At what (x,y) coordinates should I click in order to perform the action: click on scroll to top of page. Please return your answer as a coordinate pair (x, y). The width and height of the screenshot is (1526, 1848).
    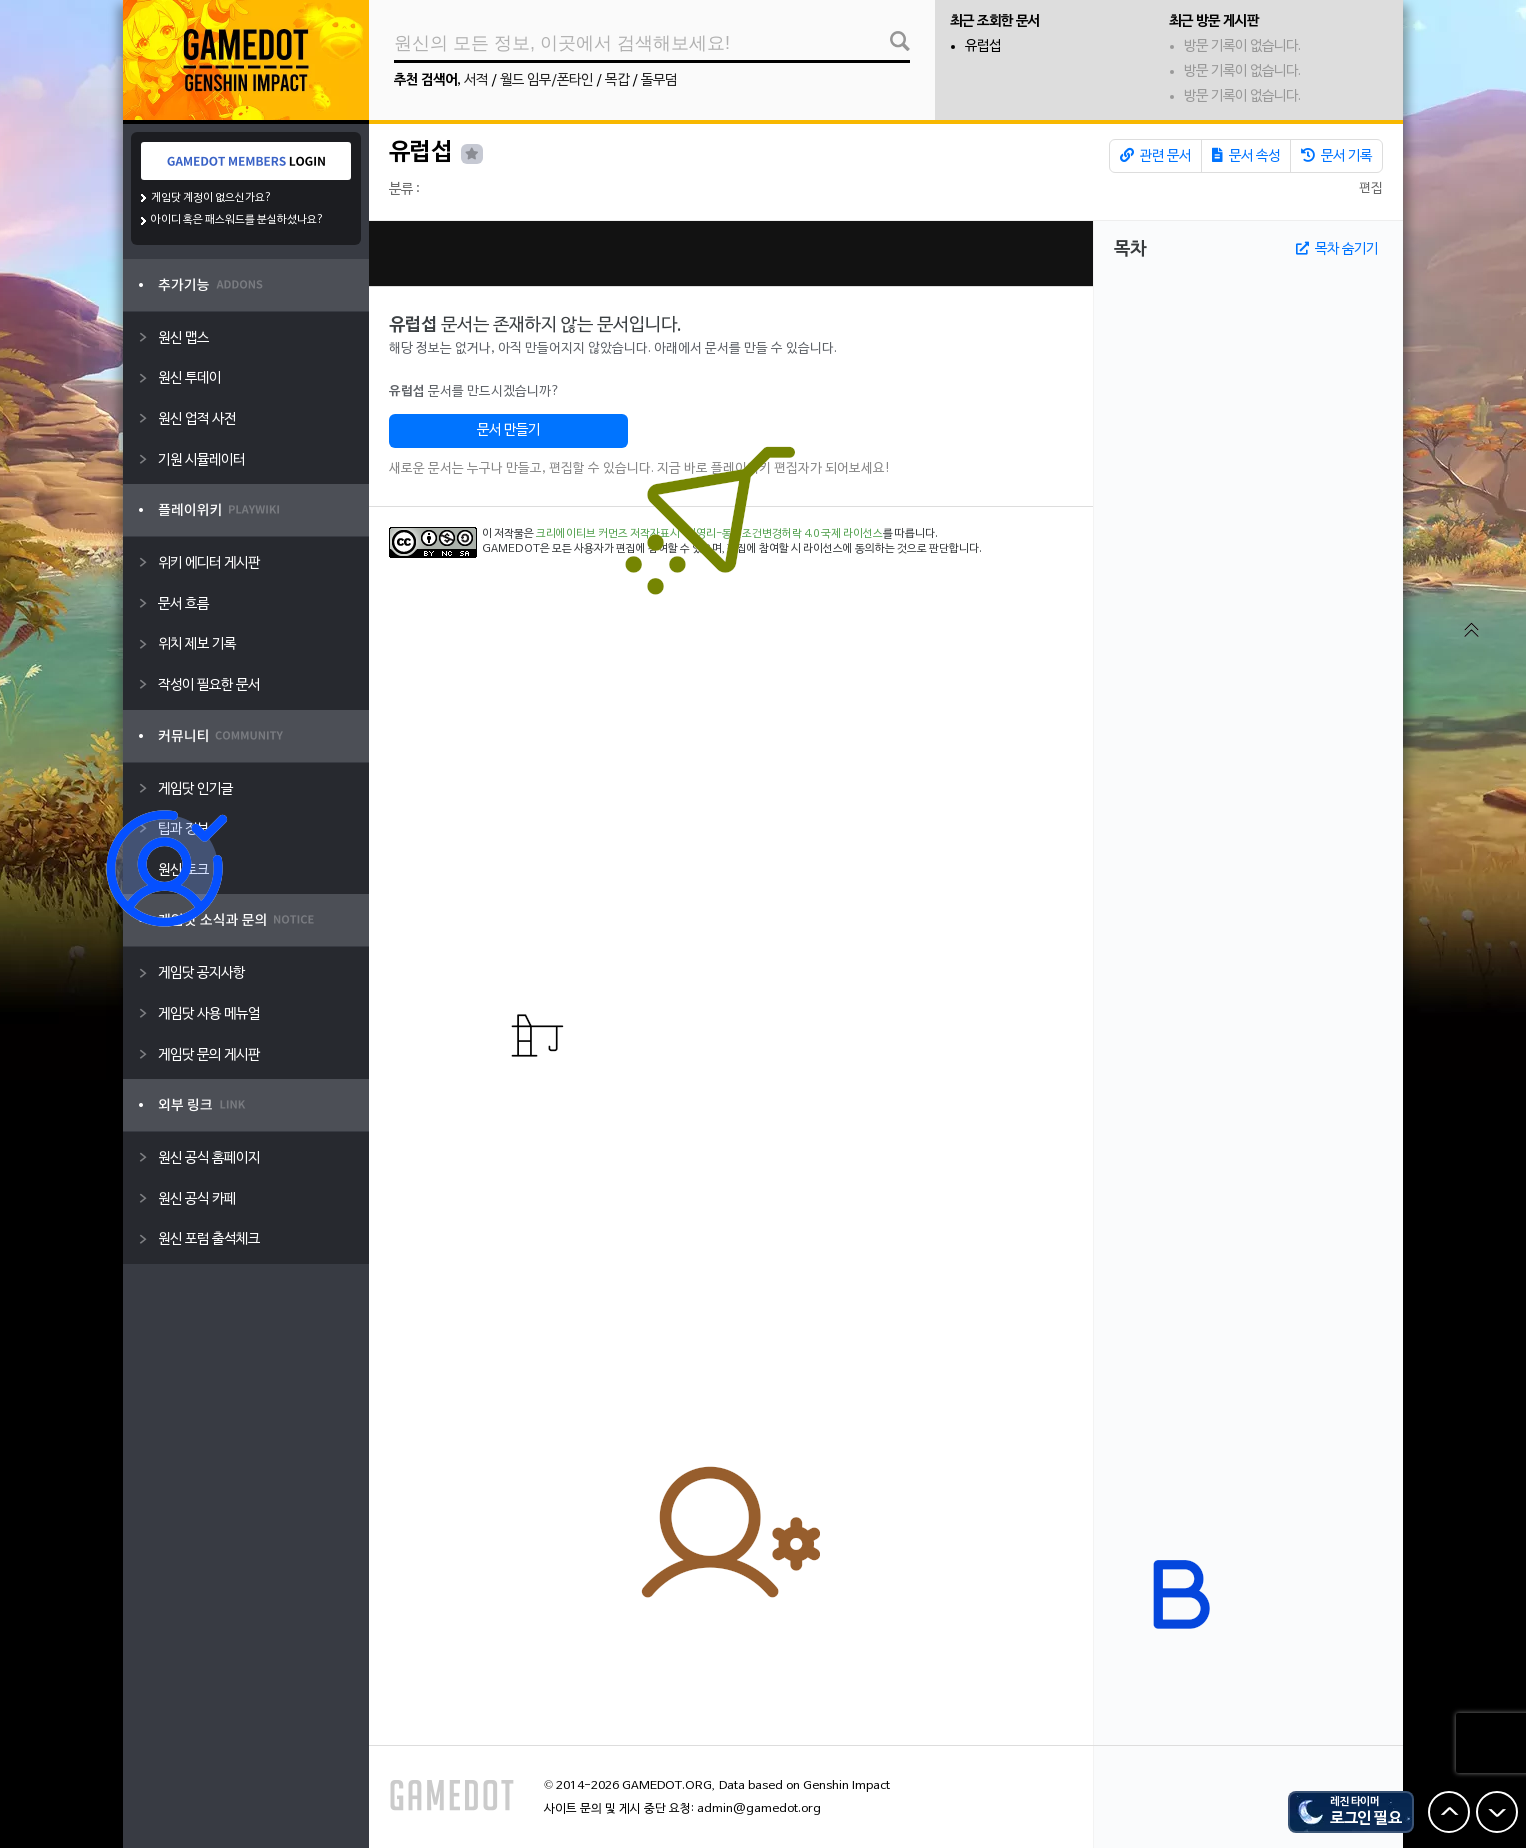
    Looking at the image, I should click on (1471, 630).